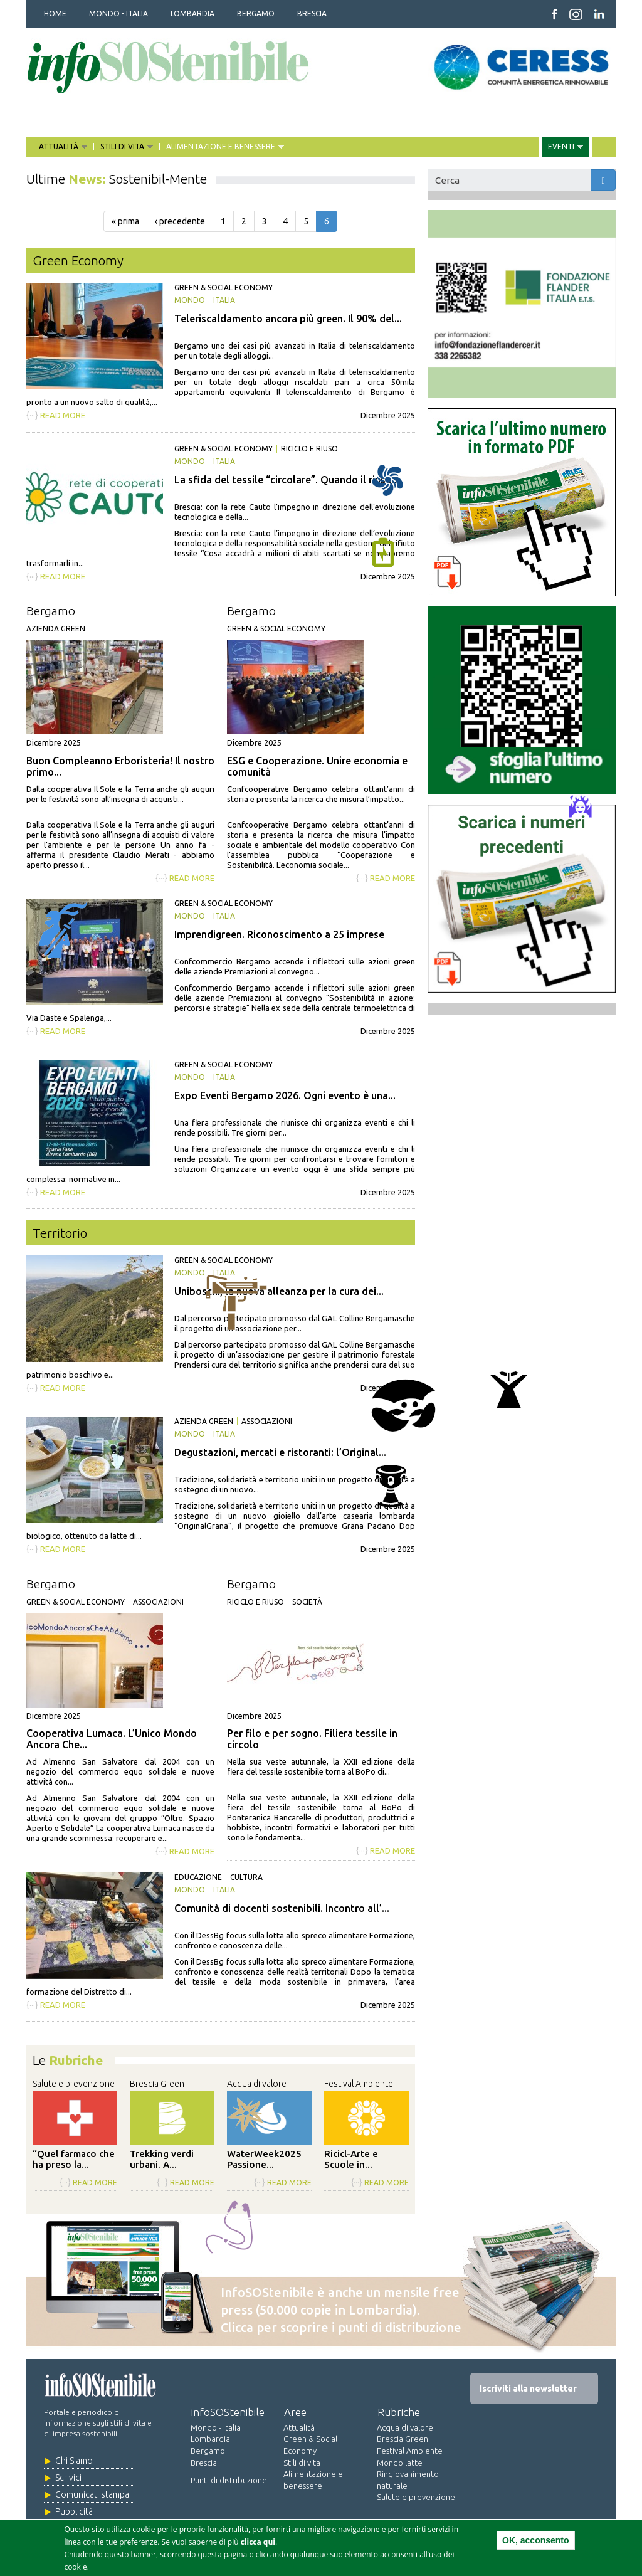  Describe the element at coordinates (236, 1302) in the screenshot. I see `select submachine gun weapon in game` at that location.